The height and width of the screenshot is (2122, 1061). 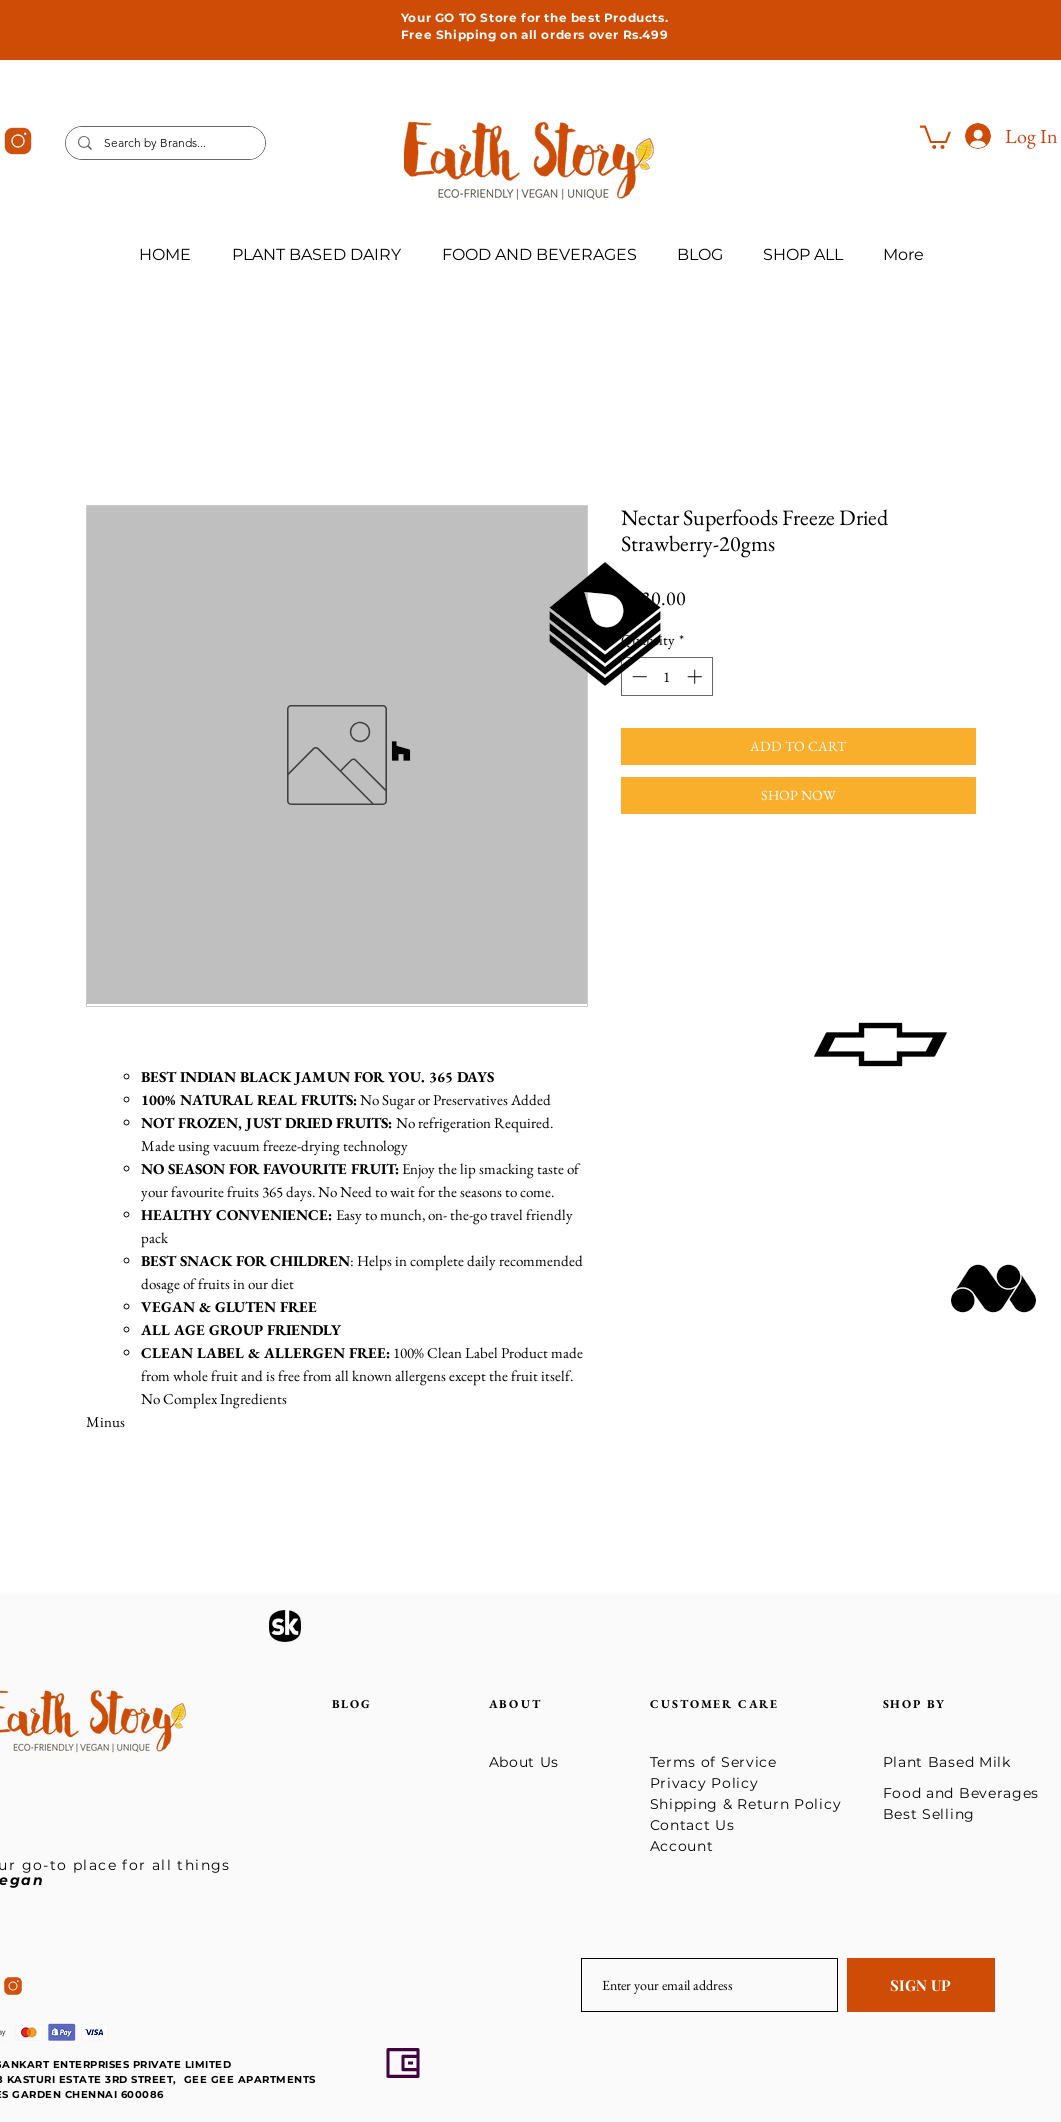 What do you see at coordinates (880, 1044) in the screenshot?
I see `chevrolet brand logo` at bounding box center [880, 1044].